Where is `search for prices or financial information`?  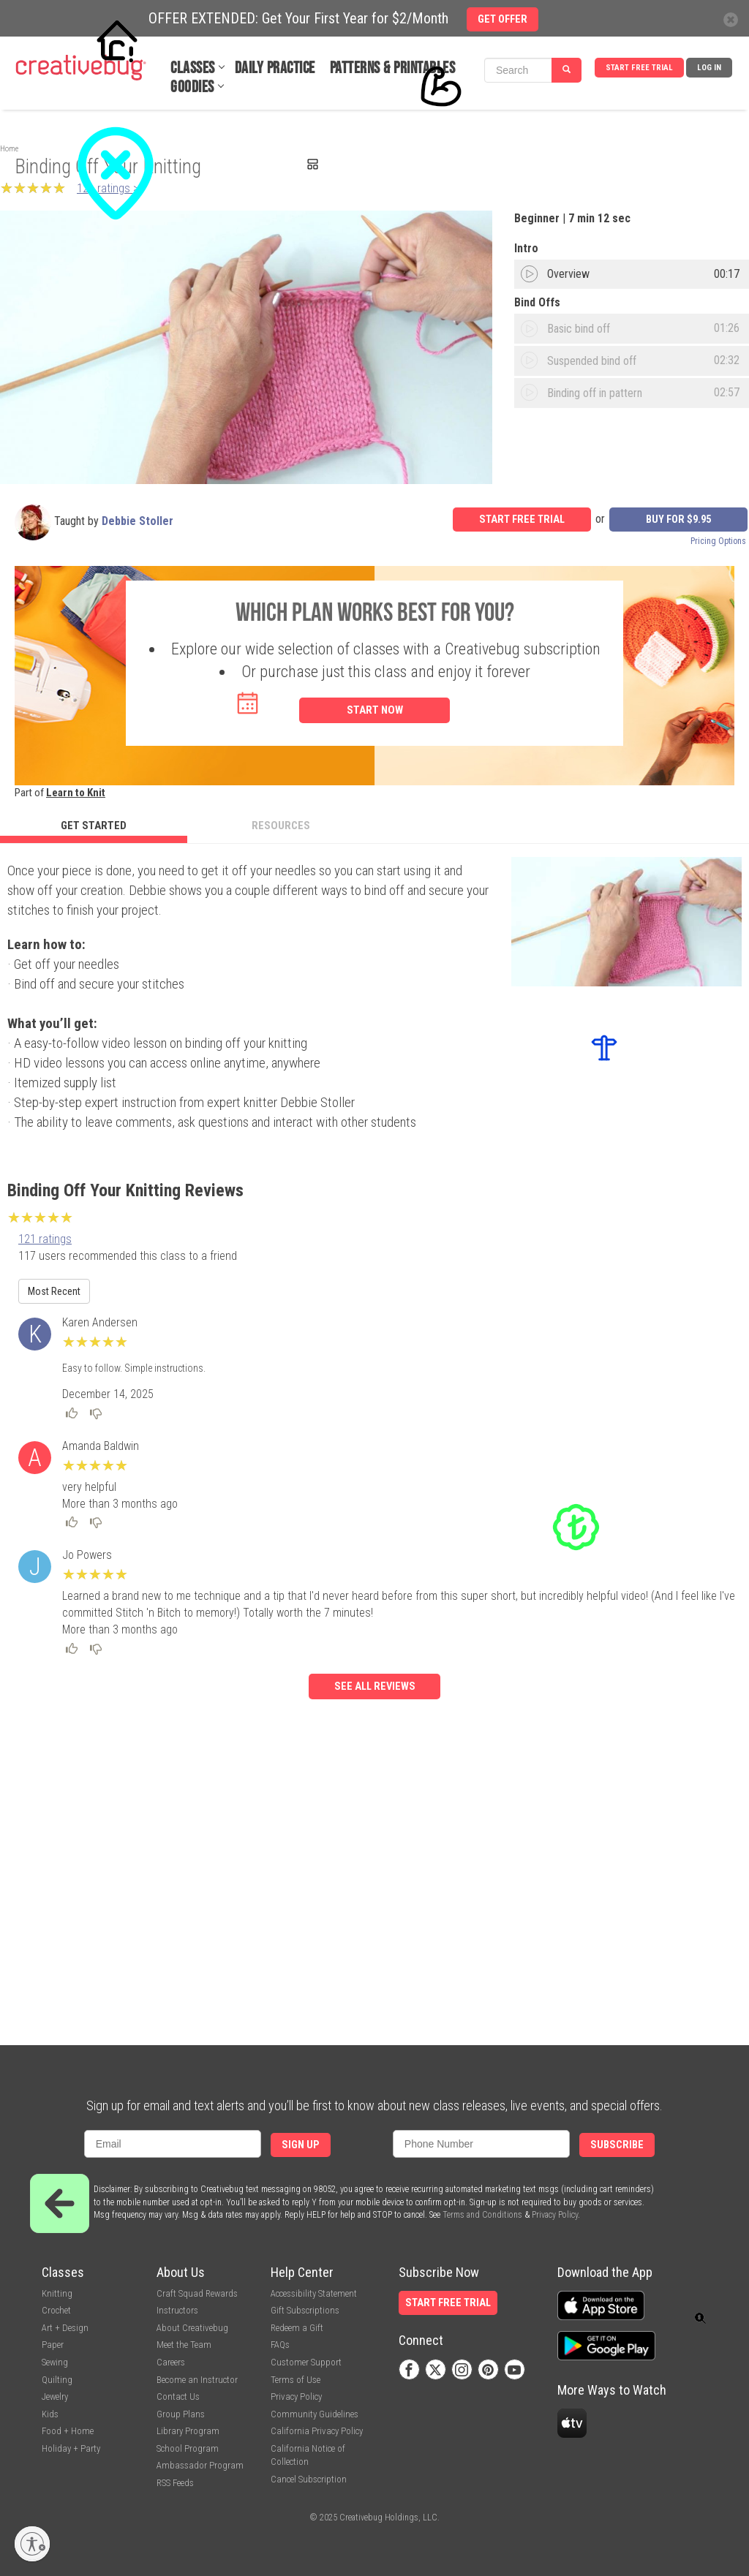
search for prices or financial information is located at coordinates (700, 2318).